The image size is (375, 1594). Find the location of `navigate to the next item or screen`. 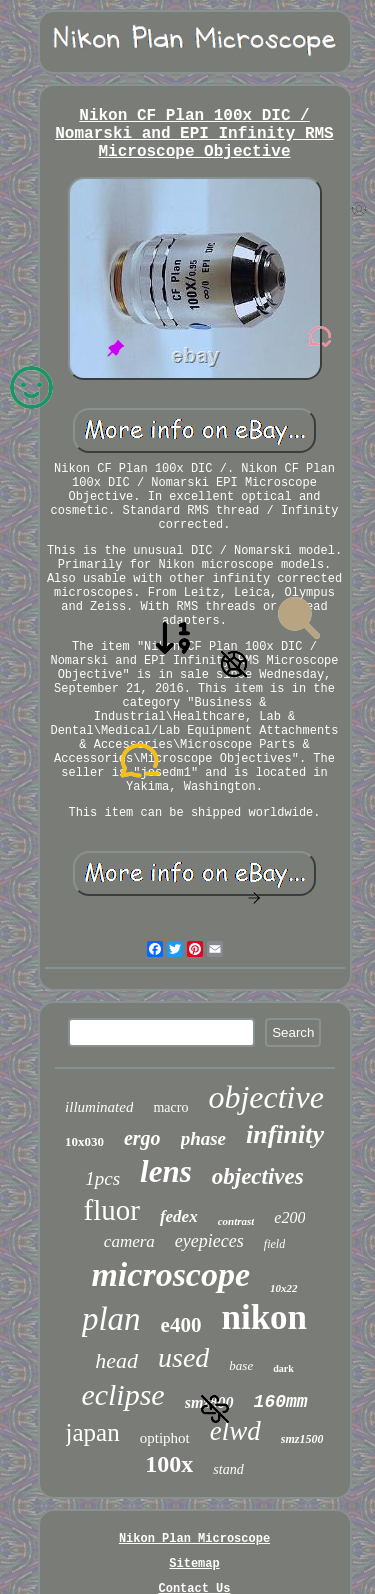

navigate to the next item or screen is located at coordinates (254, 898).